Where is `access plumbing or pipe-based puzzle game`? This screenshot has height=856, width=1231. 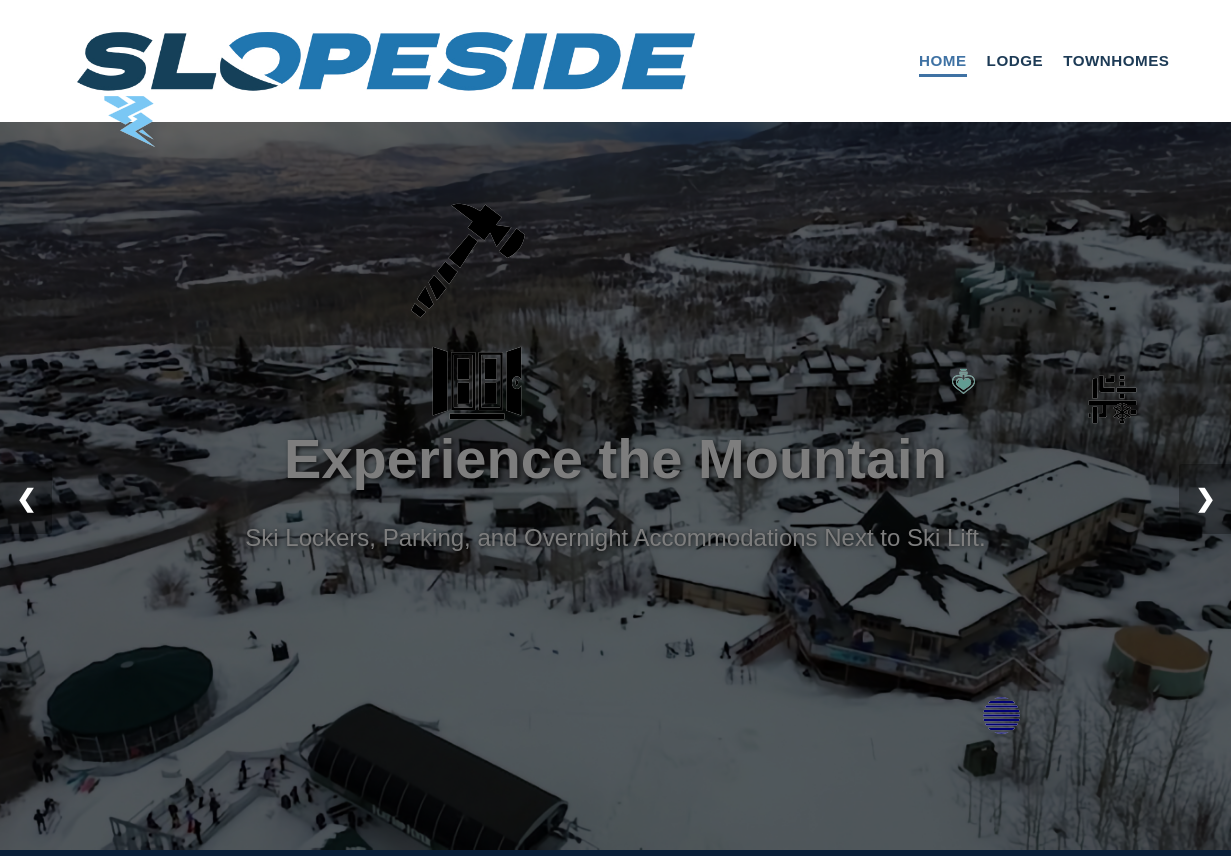
access plumbing or pipe-based puzzle game is located at coordinates (1112, 399).